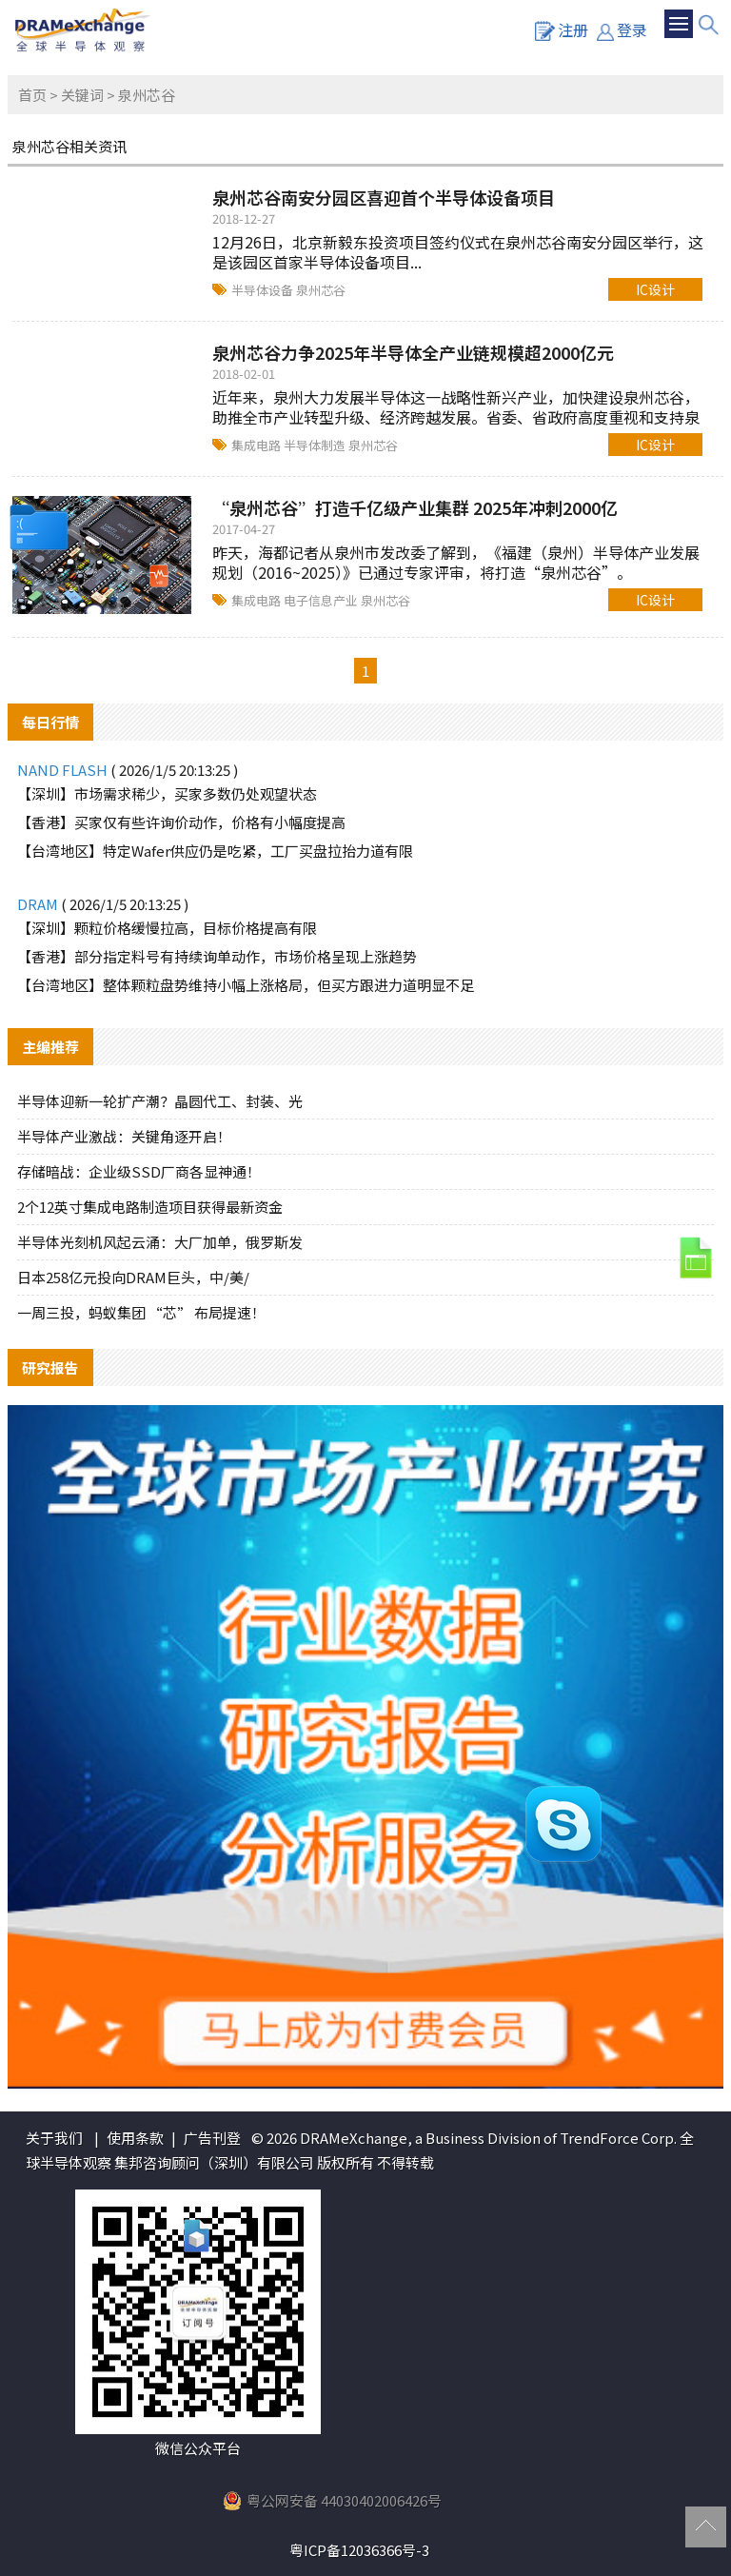 The width and height of the screenshot is (731, 2576). I want to click on open Skype app, so click(563, 1824).